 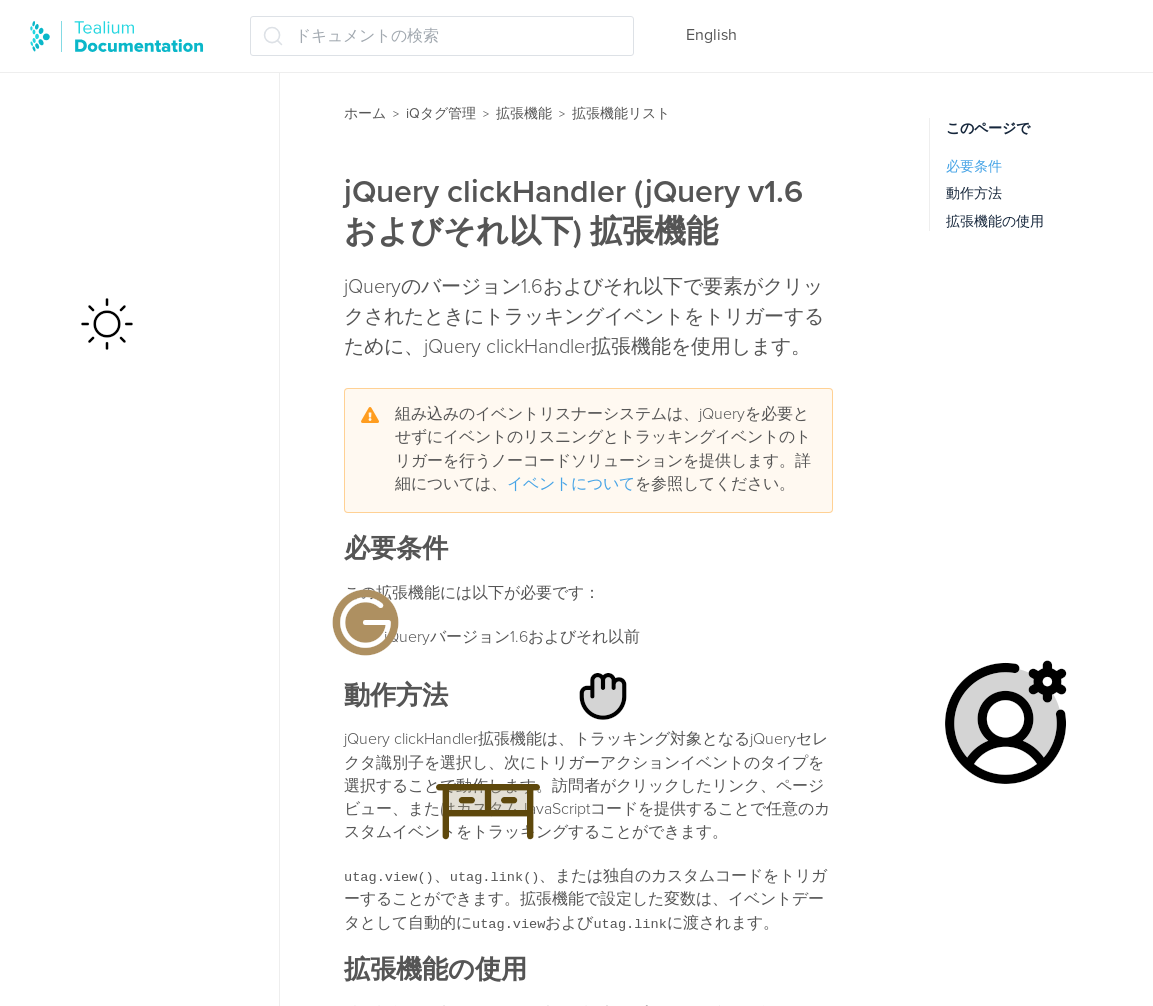 What do you see at coordinates (365, 622) in the screenshot?
I see `sign in with Google` at bounding box center [365, 622].